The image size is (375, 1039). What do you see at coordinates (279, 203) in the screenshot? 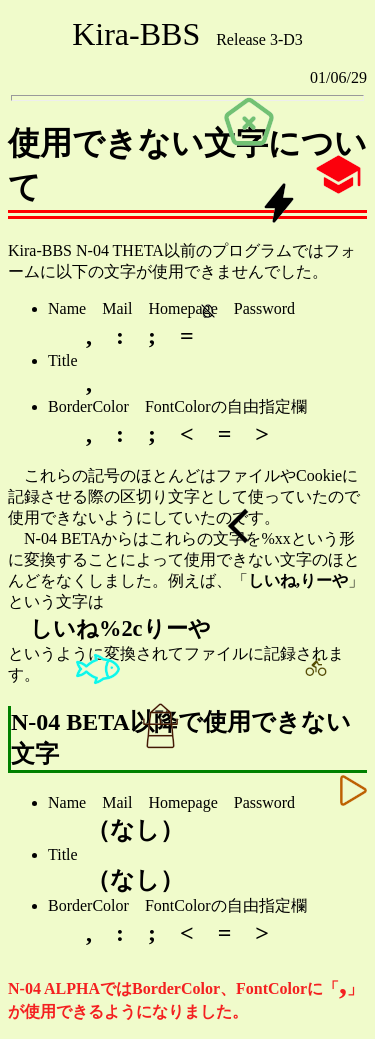
I see `toggle flash on for camera` at bounding box center [279, 203].